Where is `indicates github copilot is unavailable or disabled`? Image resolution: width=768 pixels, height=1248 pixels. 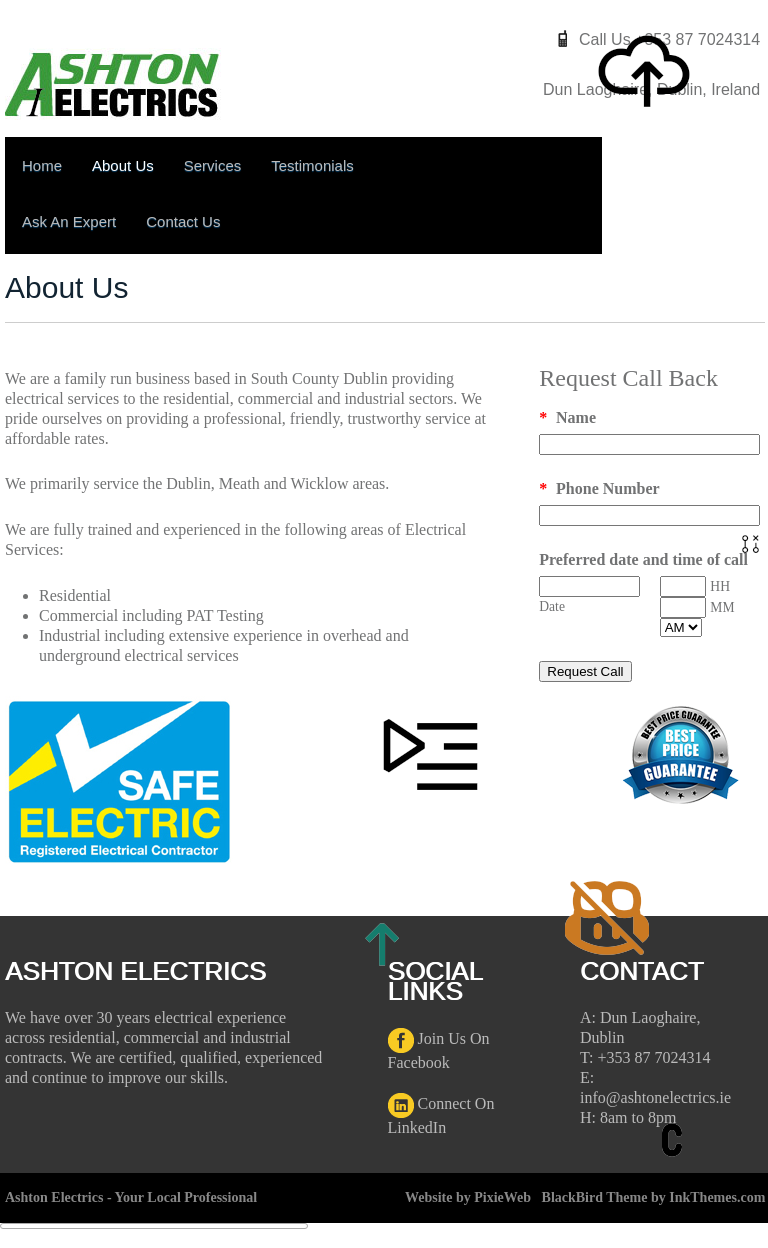 indicates github copilot is unavailable or disabled is located at coordinates (607, 918).